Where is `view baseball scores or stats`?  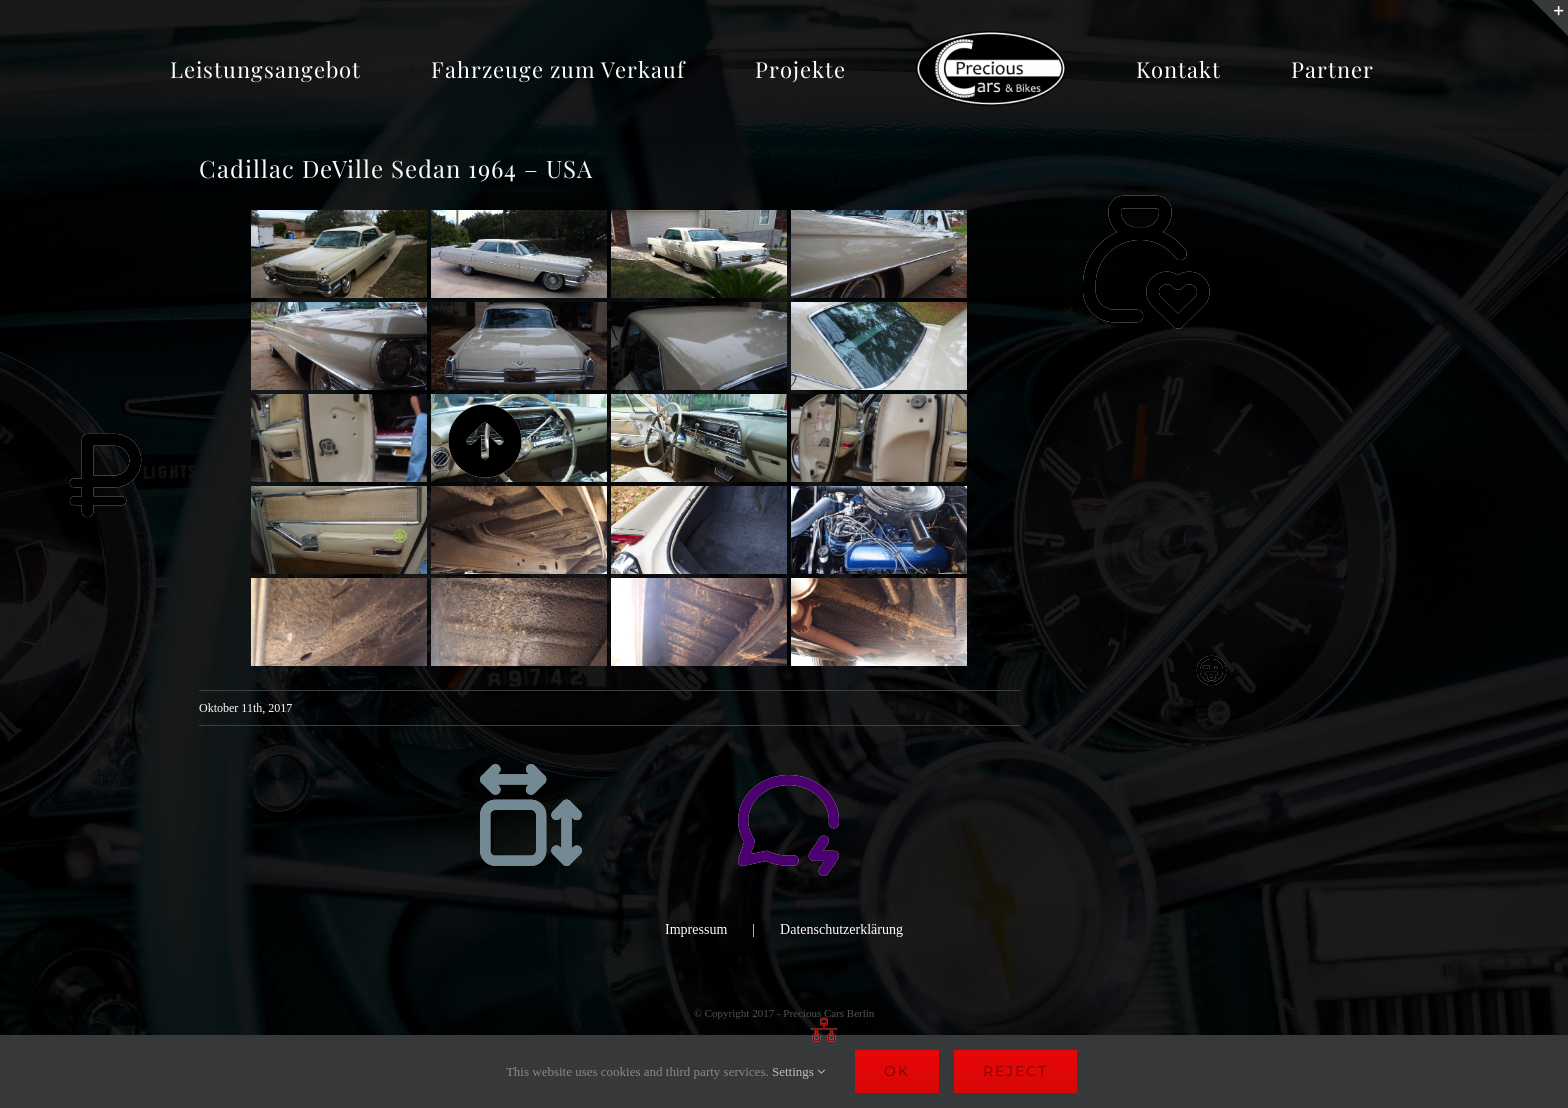
view baseball scores or stats is located at coordinates (400, 536).